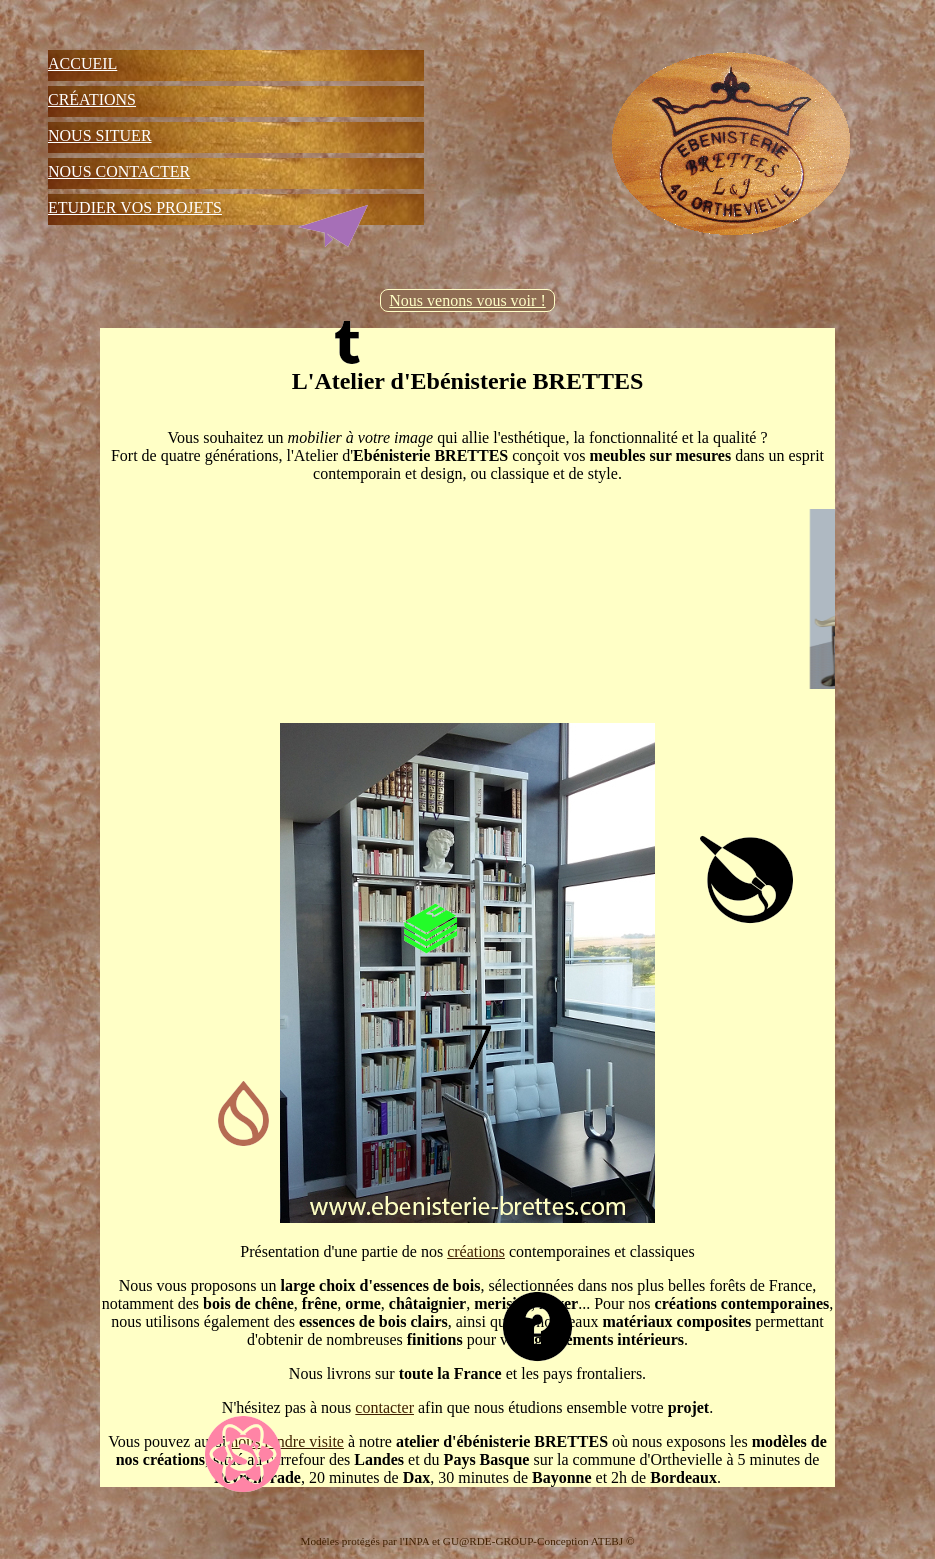  Describe the element at coordinates (475, 1047) in the screenshot. I see `select or insert the number 7` at that location.